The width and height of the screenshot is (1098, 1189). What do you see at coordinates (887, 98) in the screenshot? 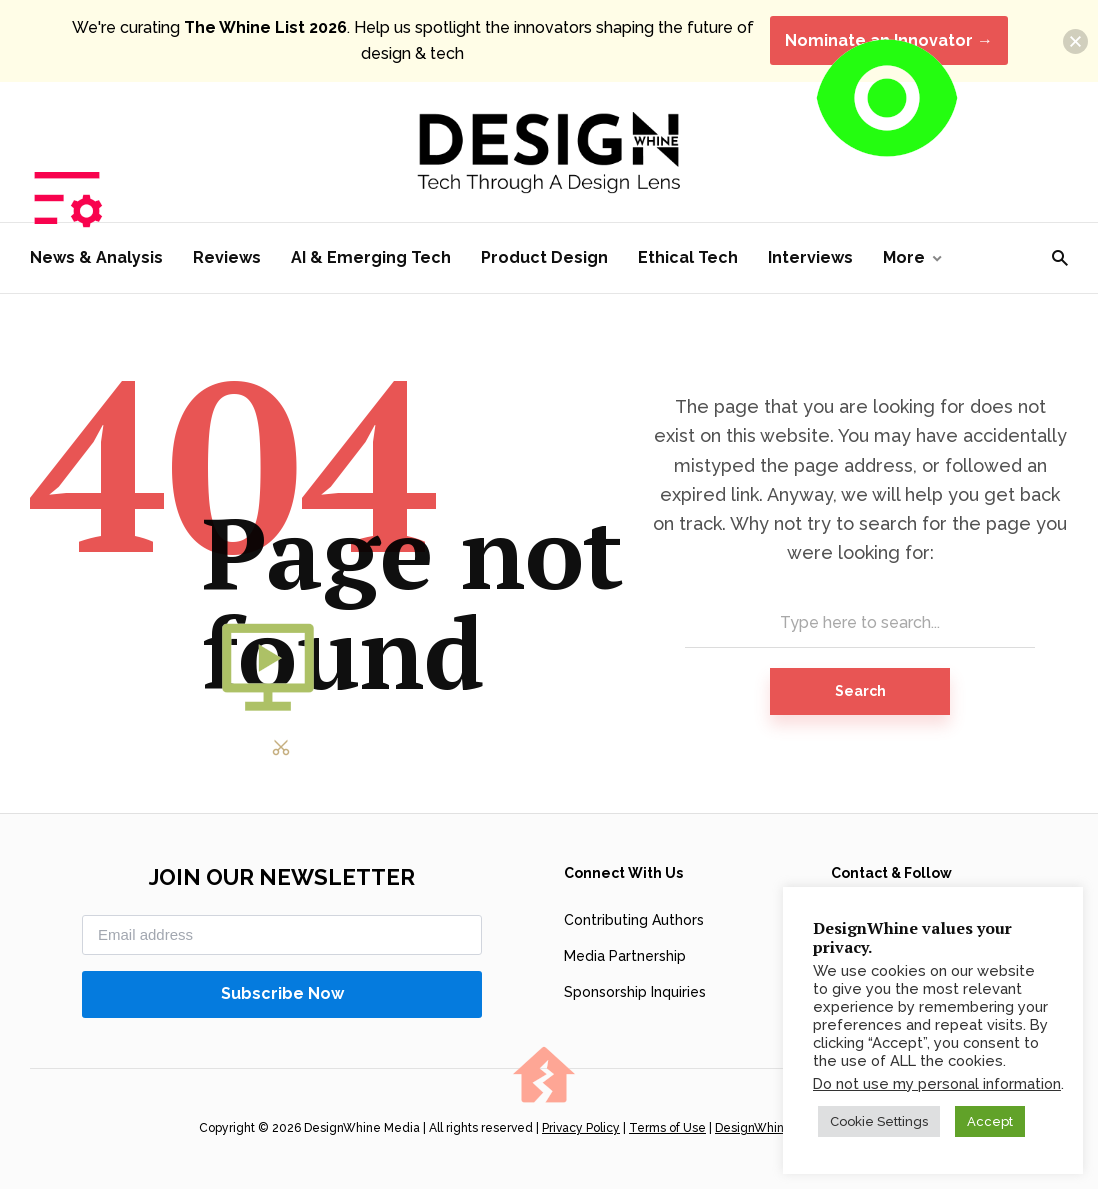
I see `view or preview content` at bounding box center [887, 98].